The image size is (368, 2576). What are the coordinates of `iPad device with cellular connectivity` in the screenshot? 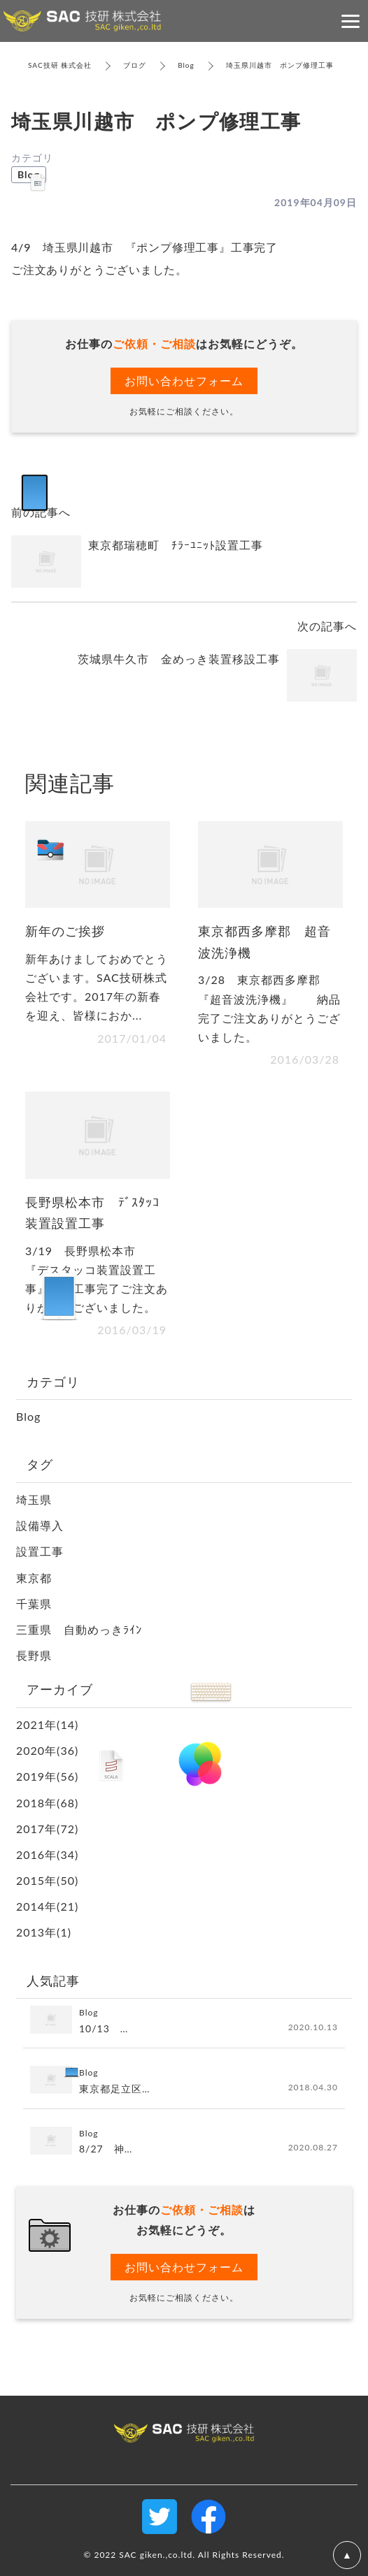 It's located at (59, 1296).